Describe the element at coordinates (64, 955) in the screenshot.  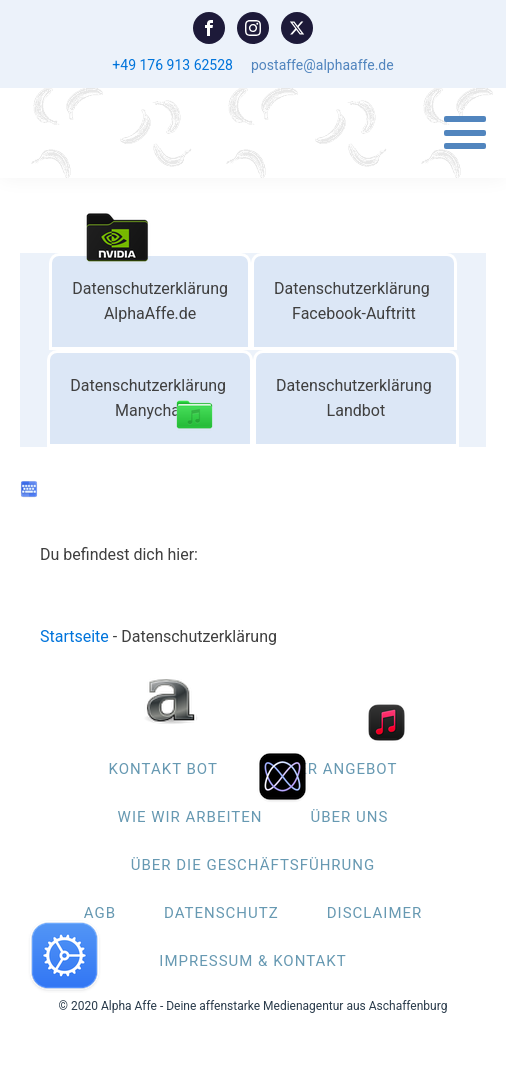
I see `access system settings and preferences` at that location.